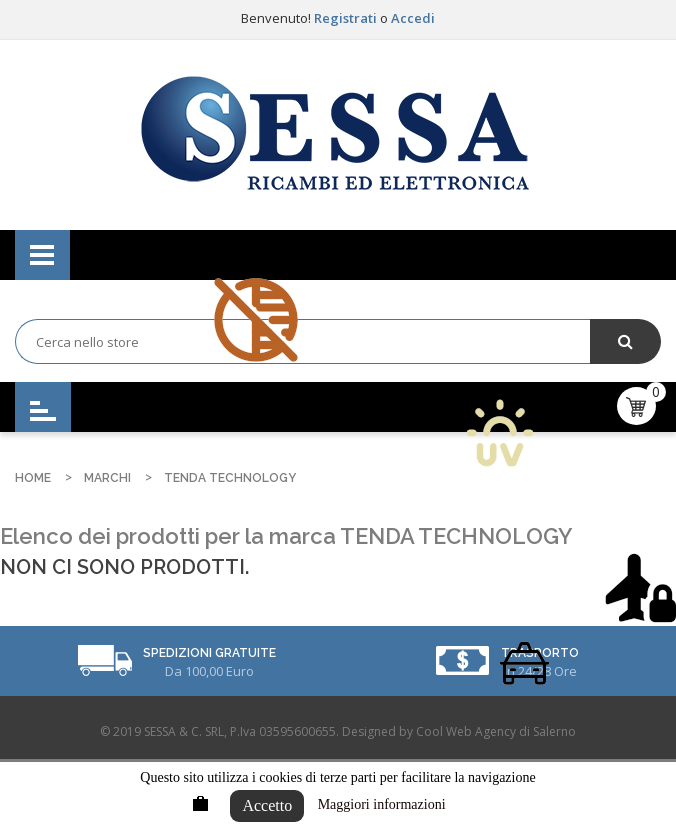 Image resolution: width=676 pixels, height=825 pixels. What do you see at coordinates (638, 588) in the screenshot?
I see `airplane mode is locked or restricted` at bounding box center [638, 588].